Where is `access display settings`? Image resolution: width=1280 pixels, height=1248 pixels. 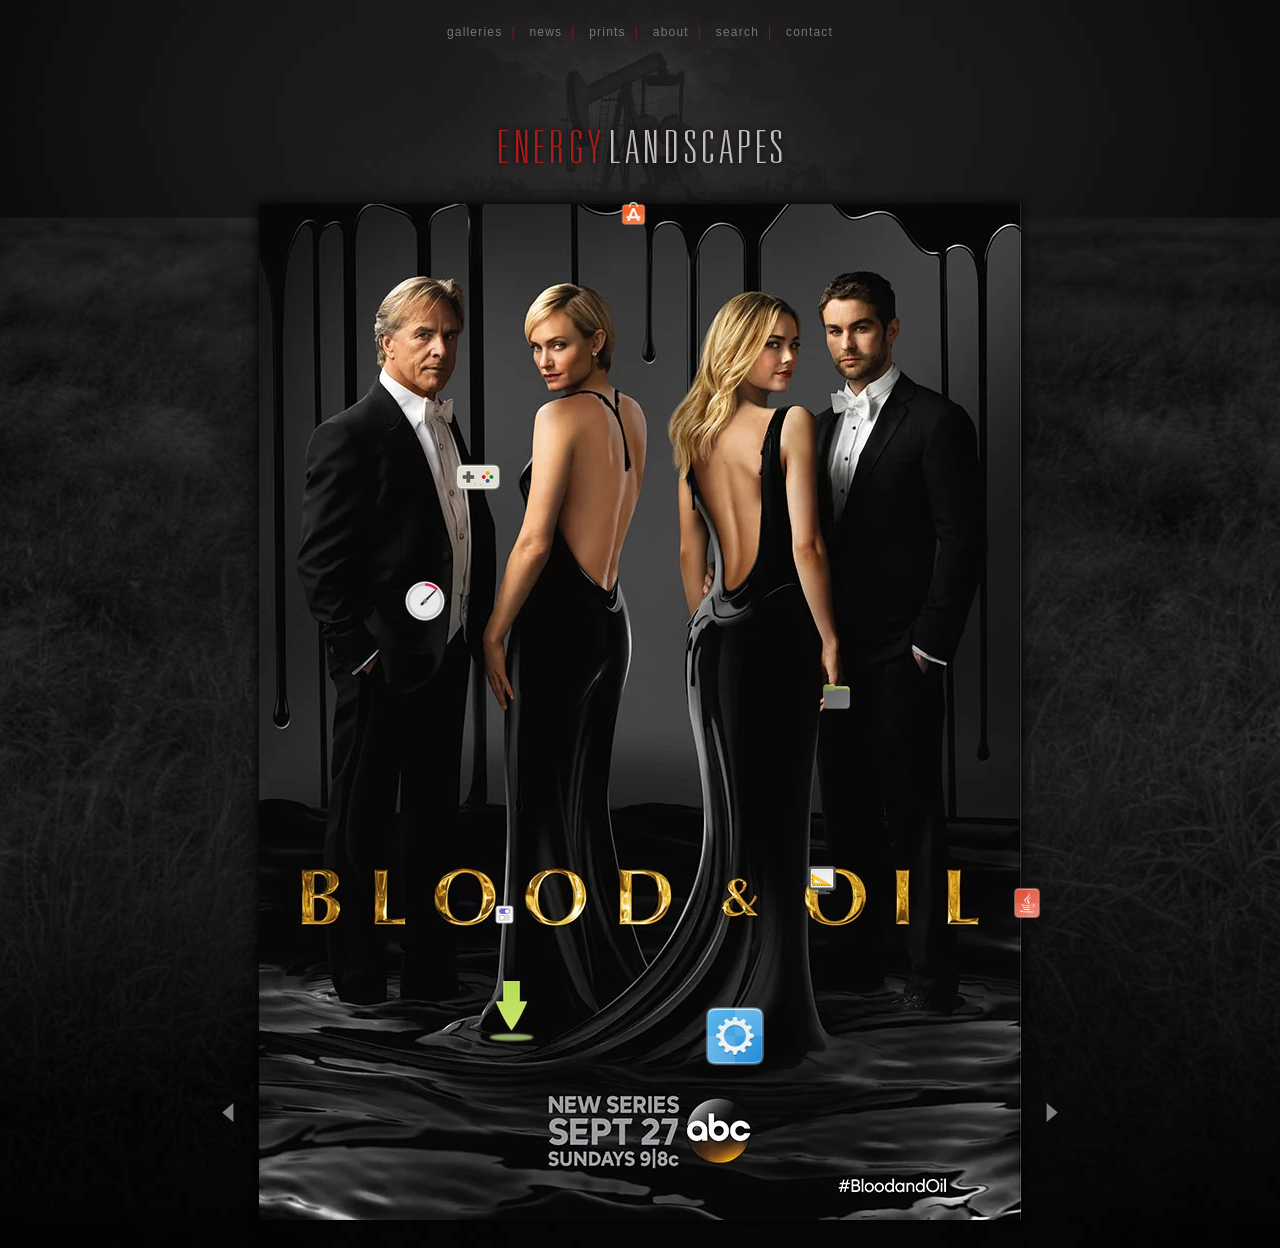 access display settings is located at coordinates (822, 880).